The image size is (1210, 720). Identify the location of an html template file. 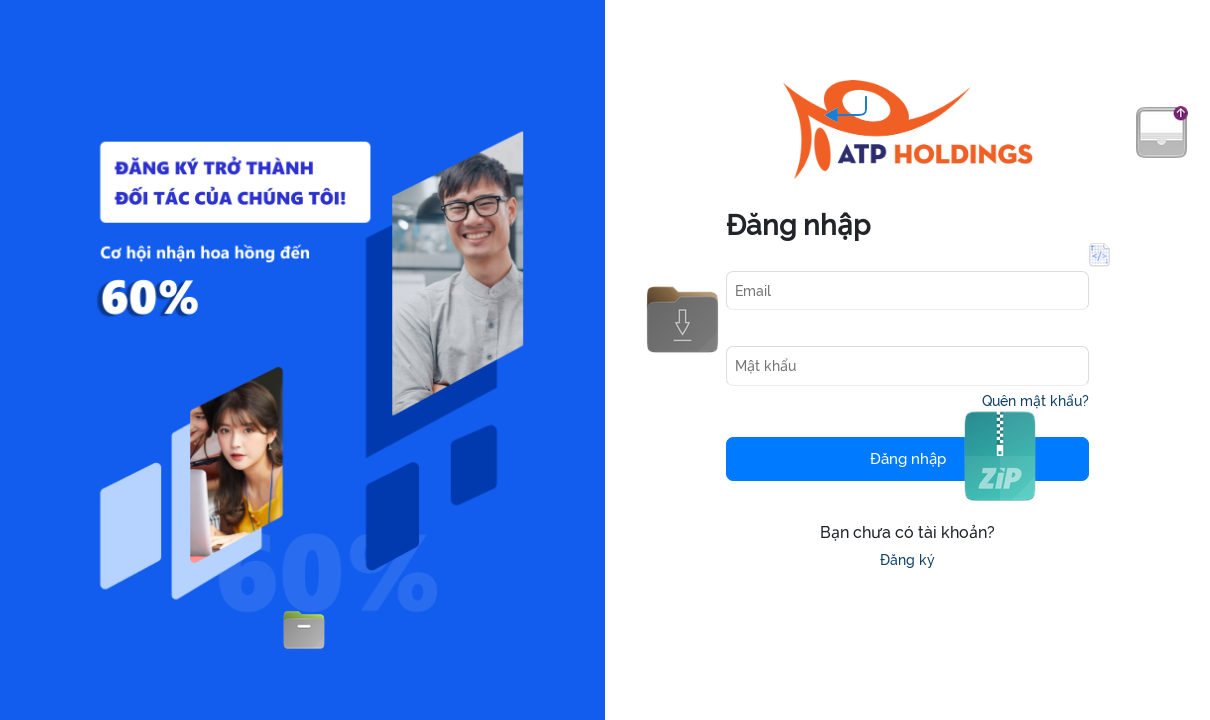
(1099, 254).